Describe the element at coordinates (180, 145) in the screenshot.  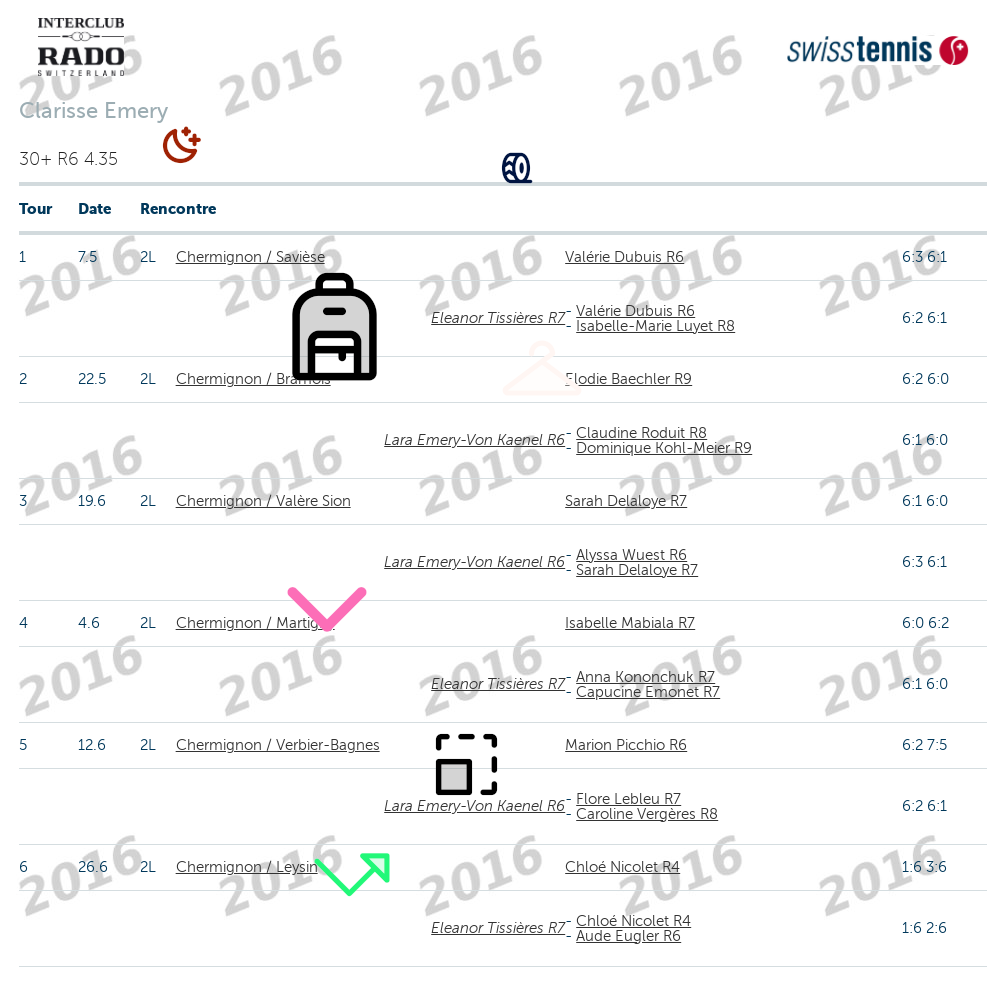
I see `enable dark mode or night theme` at that location.